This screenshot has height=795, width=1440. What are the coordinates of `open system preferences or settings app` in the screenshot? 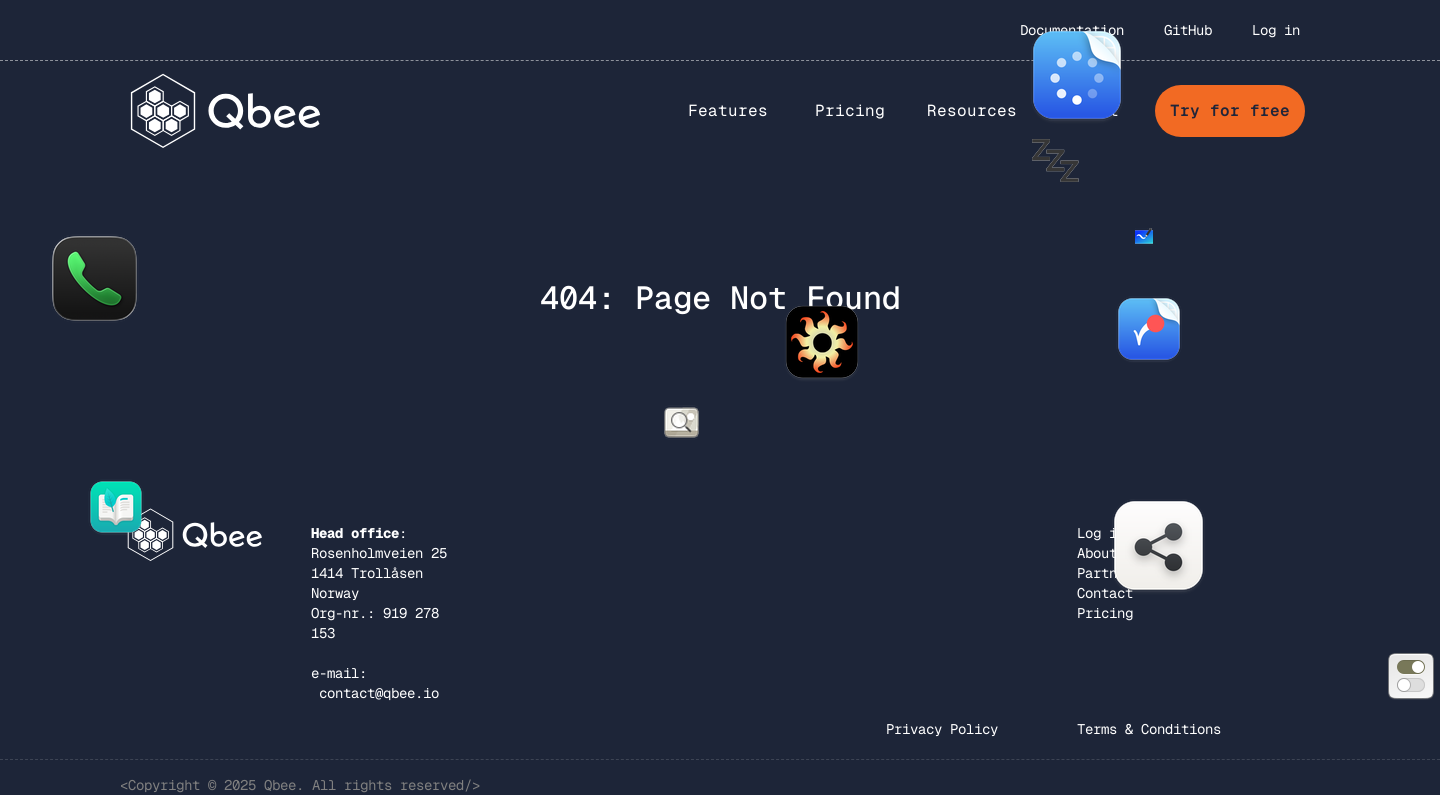 It's located at (1077, 75).